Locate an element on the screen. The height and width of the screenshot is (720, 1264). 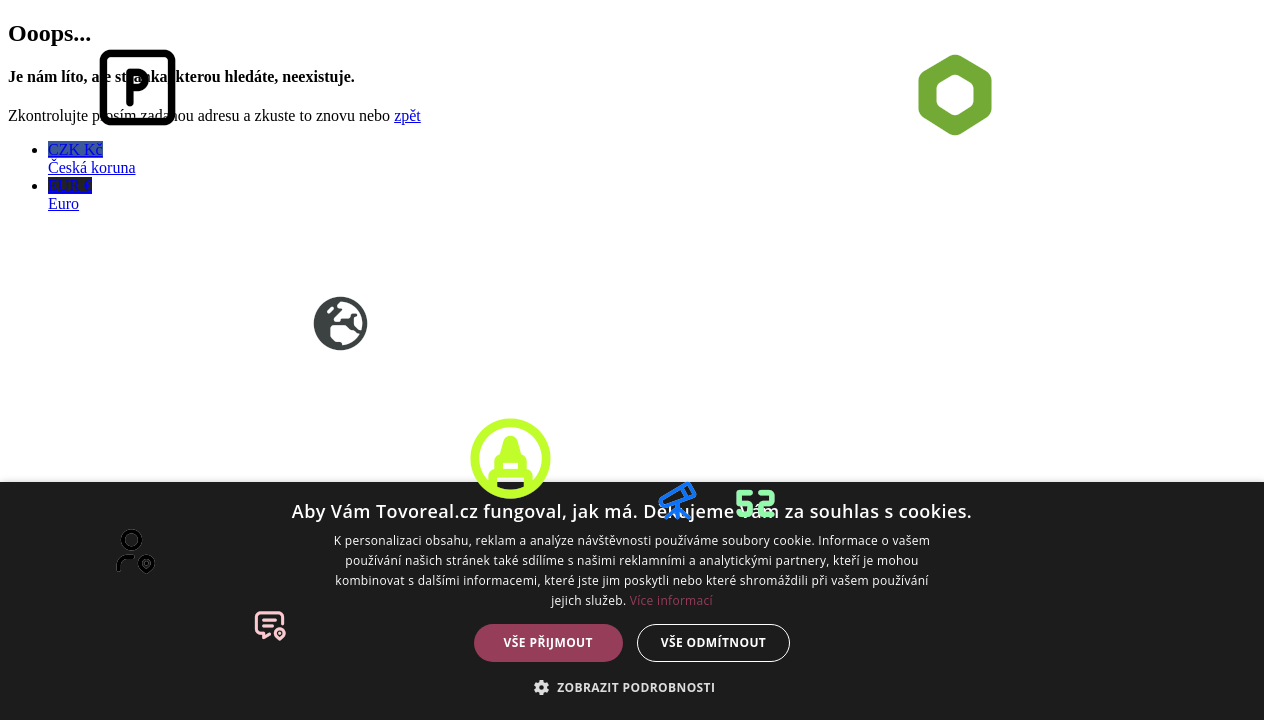
pin a message to a specific location is located at coordinates (269, 624).